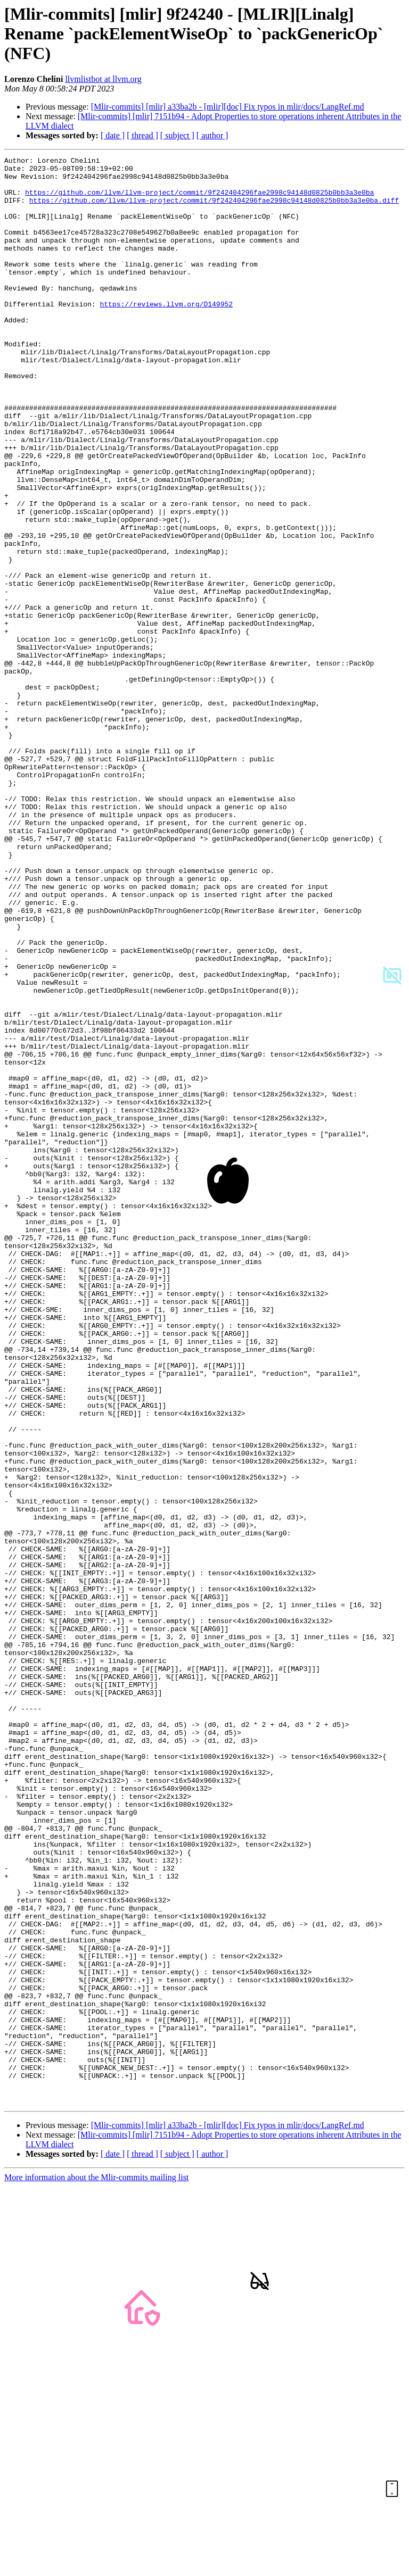  Describe the element at coordinates (259, 2281) in the screenshot. I see `disable reading mode` at that location.